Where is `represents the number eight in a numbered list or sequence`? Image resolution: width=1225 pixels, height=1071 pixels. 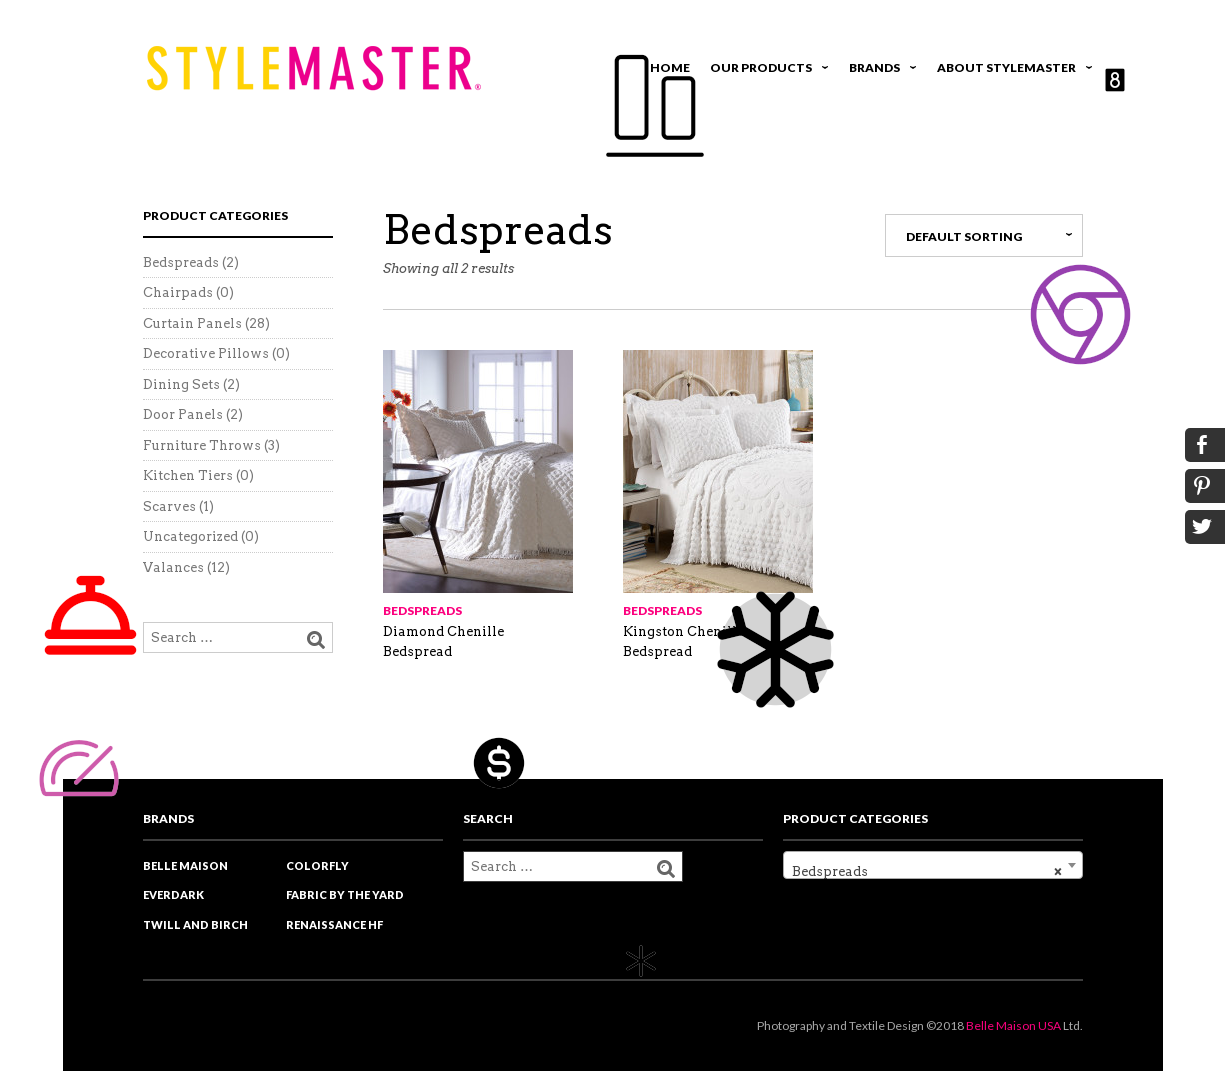 represents the number eight in a numbered list or sequence is located at coordinates (1115, 80).